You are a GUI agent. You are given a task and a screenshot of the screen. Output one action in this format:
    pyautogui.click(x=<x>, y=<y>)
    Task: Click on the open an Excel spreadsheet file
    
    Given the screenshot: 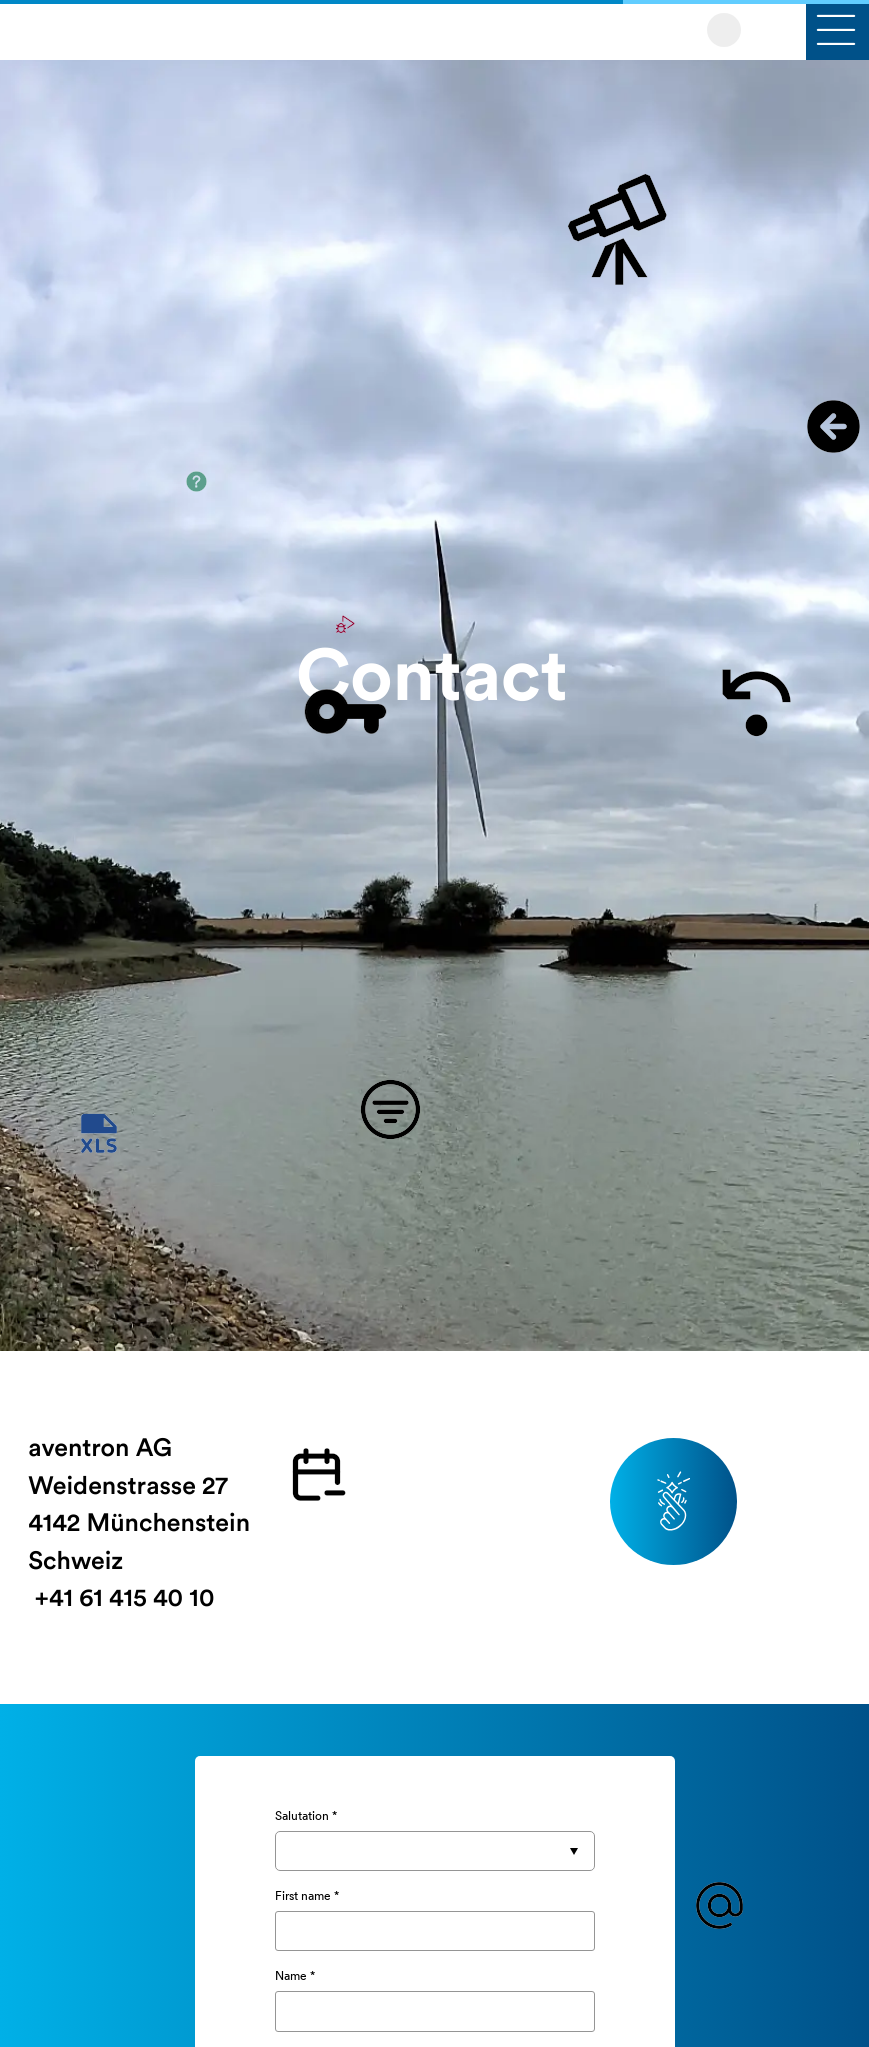 What is the action you would take?
    pyautogui.click(x=99, y=1135)
    